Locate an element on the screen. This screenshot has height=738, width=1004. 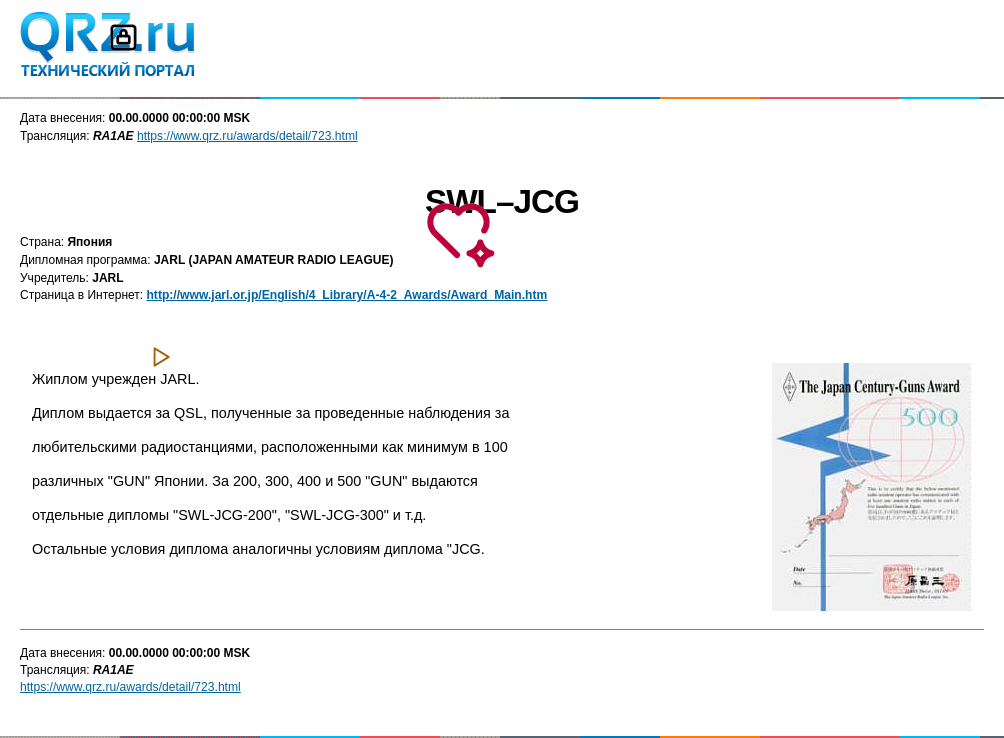
access security or privacy settings is located at coordinates (123, 37).